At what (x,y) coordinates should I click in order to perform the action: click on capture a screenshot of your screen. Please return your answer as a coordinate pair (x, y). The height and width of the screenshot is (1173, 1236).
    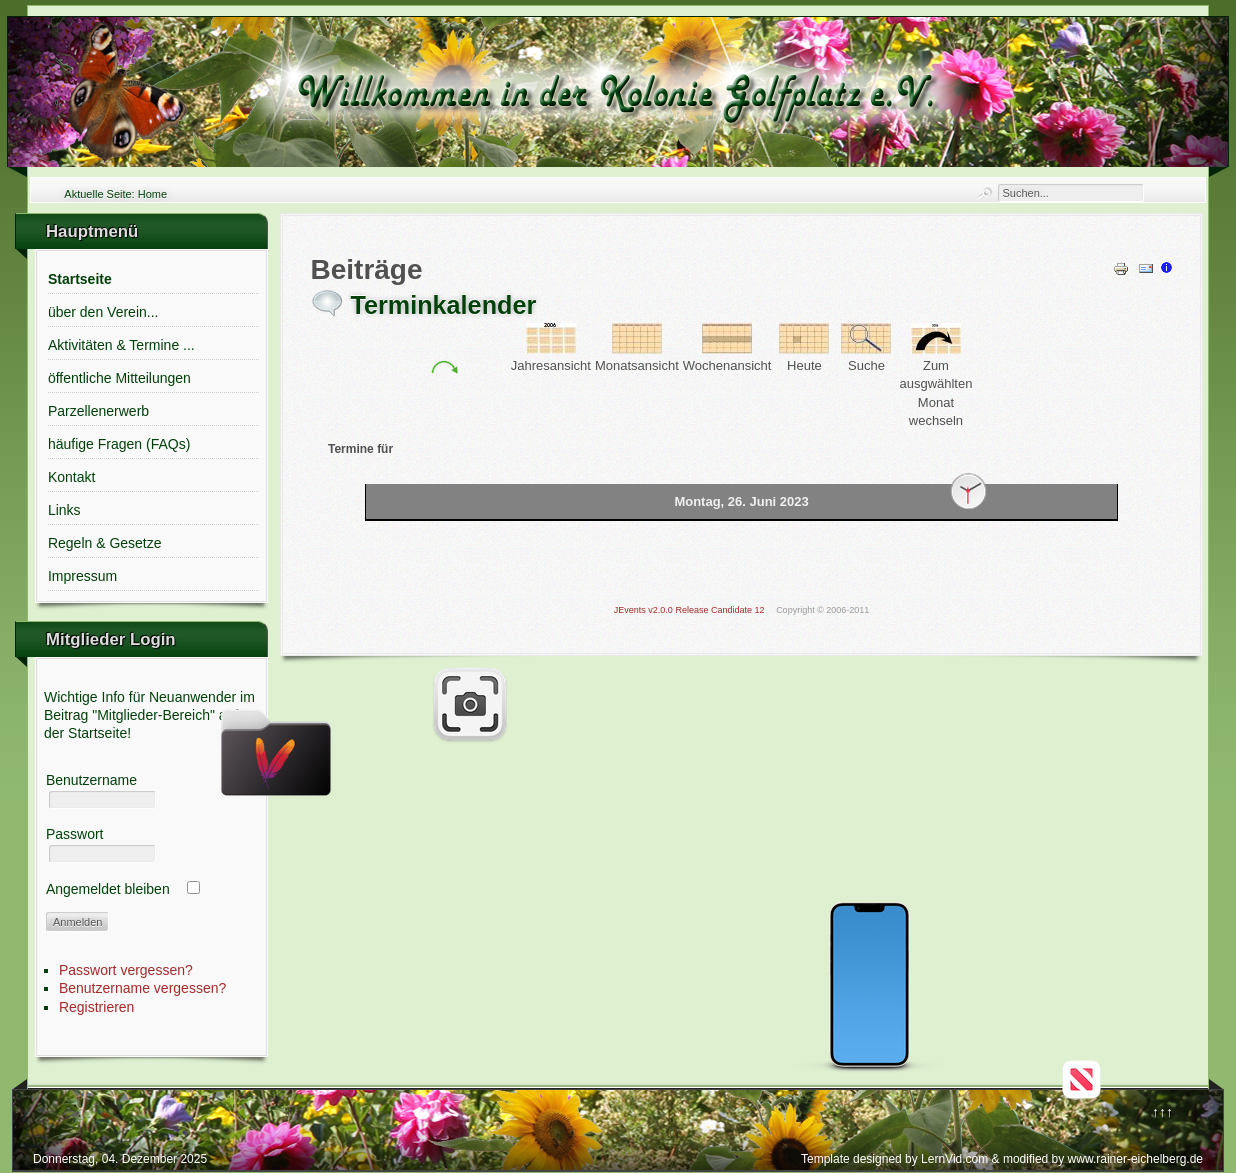
    Looking at the image, I should click on (470, 704).